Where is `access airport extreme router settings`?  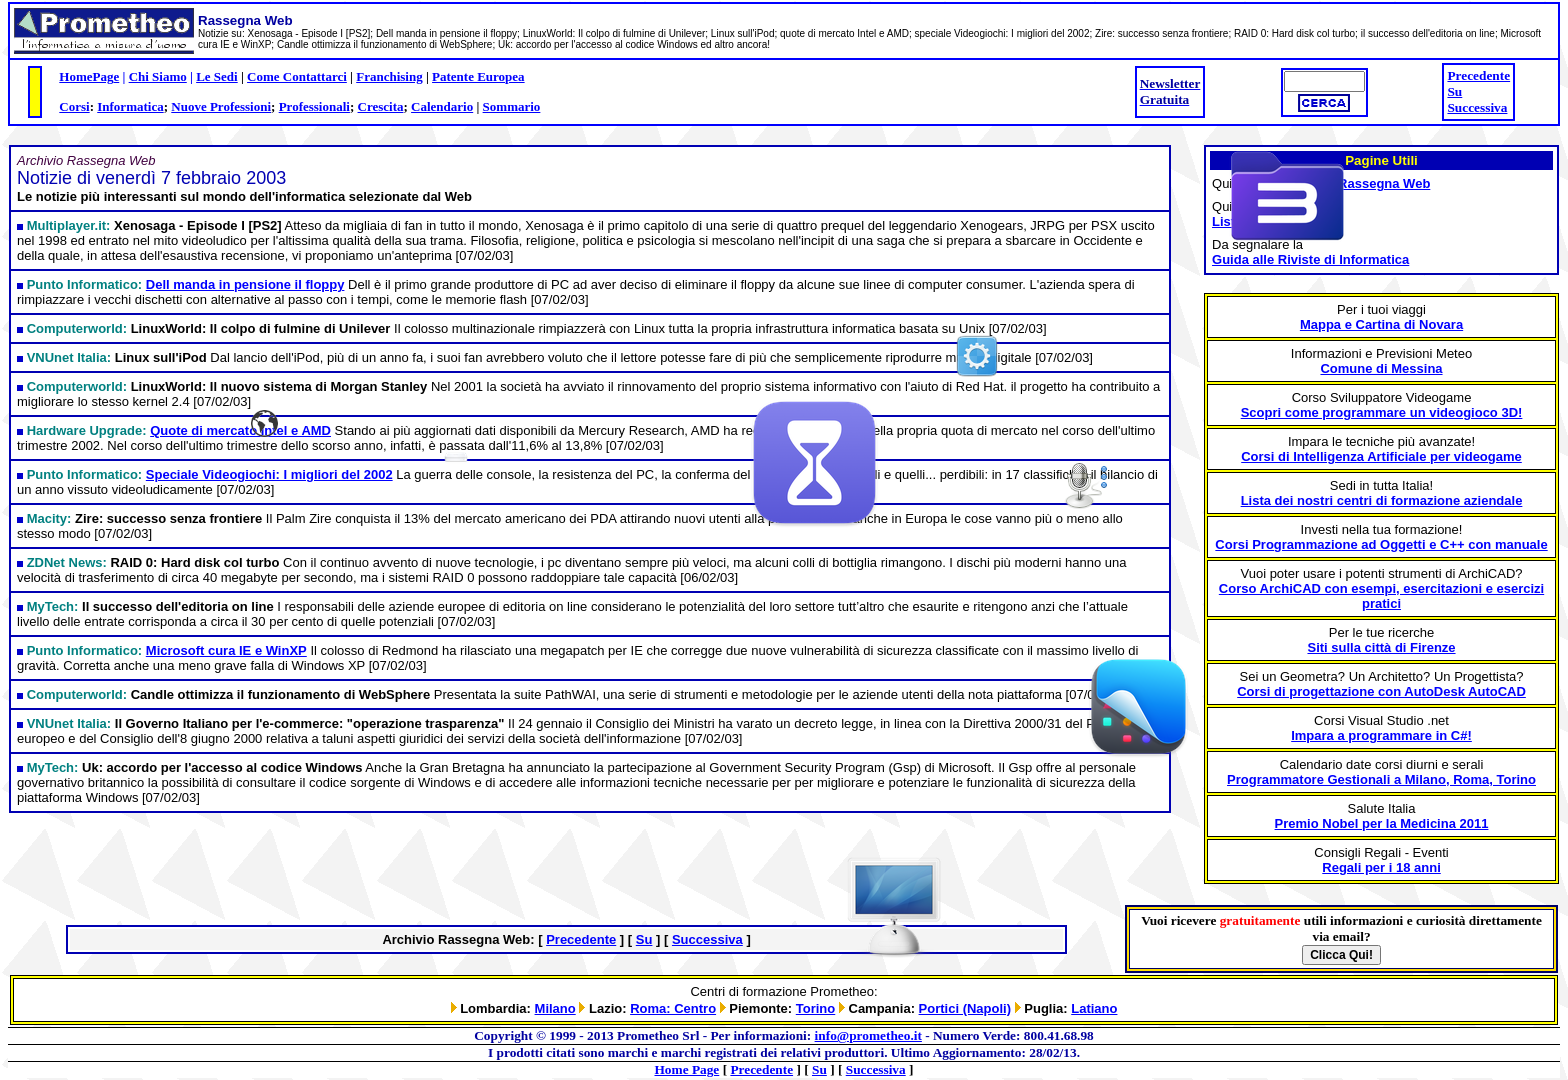
access airport extreme router settings is located at coordinates (456, 455).